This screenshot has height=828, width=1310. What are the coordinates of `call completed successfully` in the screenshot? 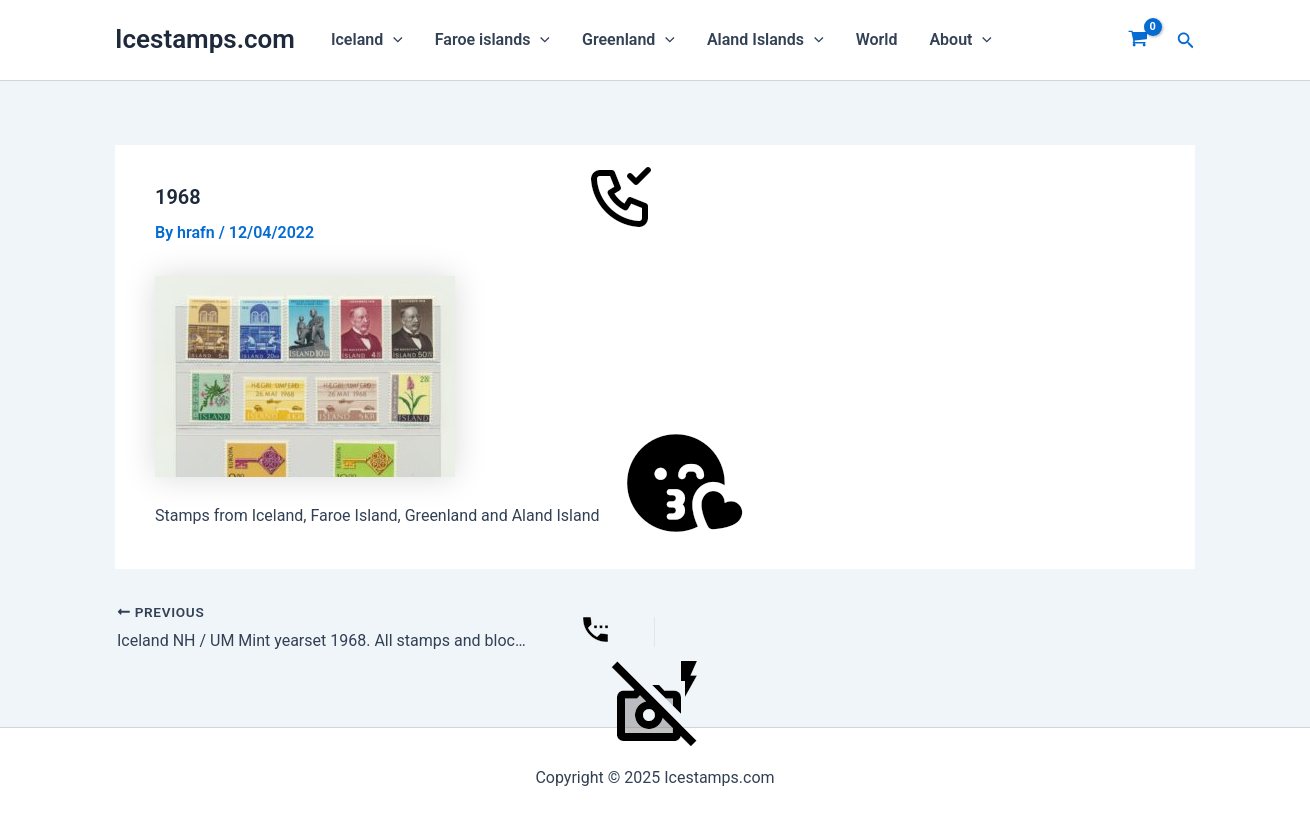 It's located at (621, 197).